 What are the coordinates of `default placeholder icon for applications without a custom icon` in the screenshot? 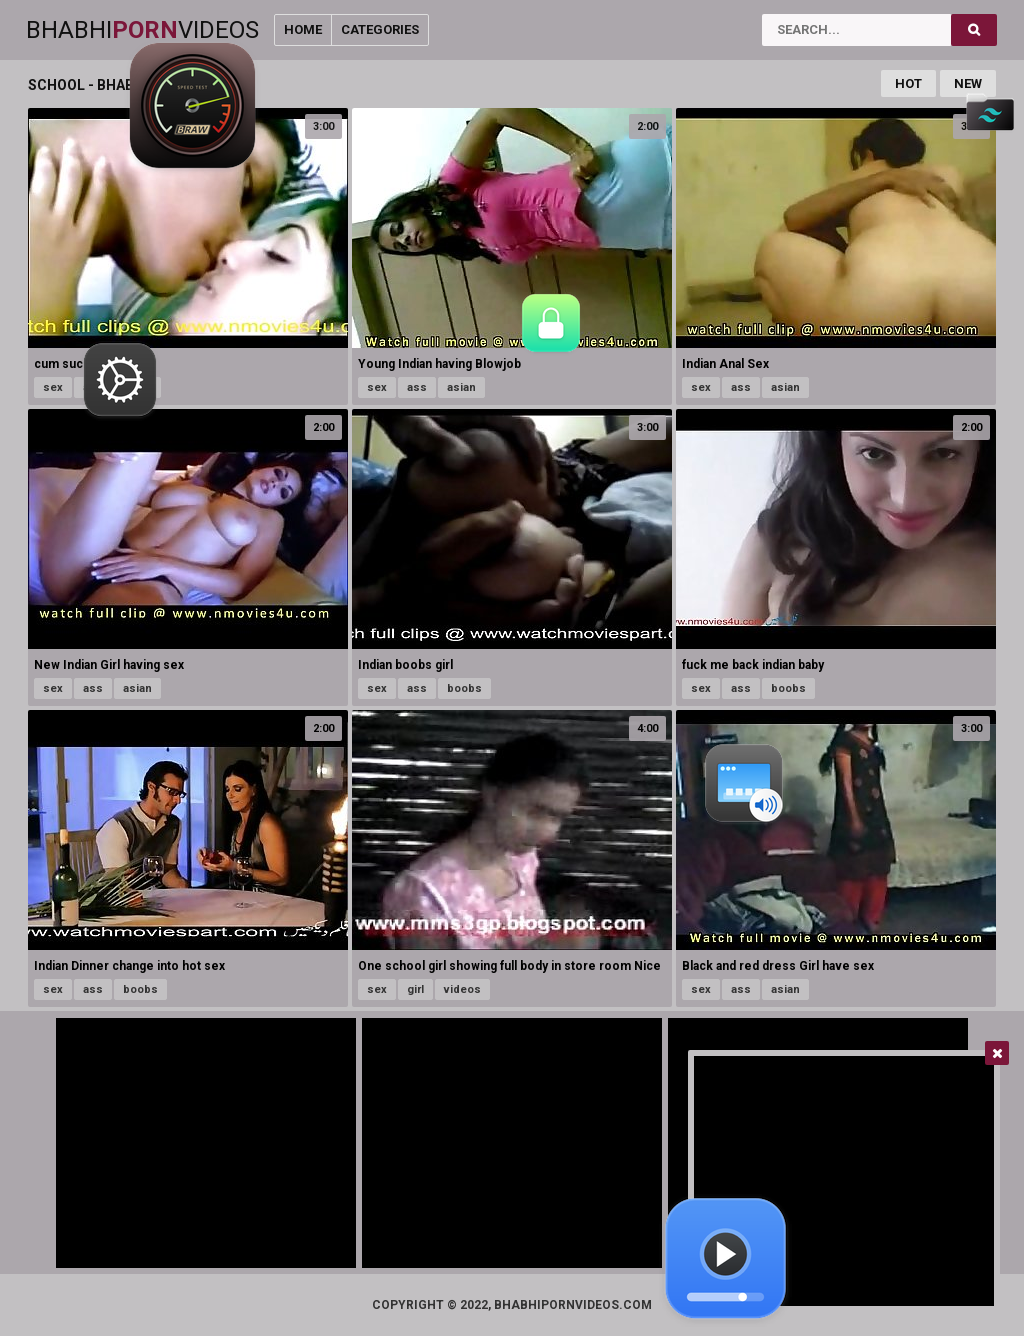 It's located at (120, 381).